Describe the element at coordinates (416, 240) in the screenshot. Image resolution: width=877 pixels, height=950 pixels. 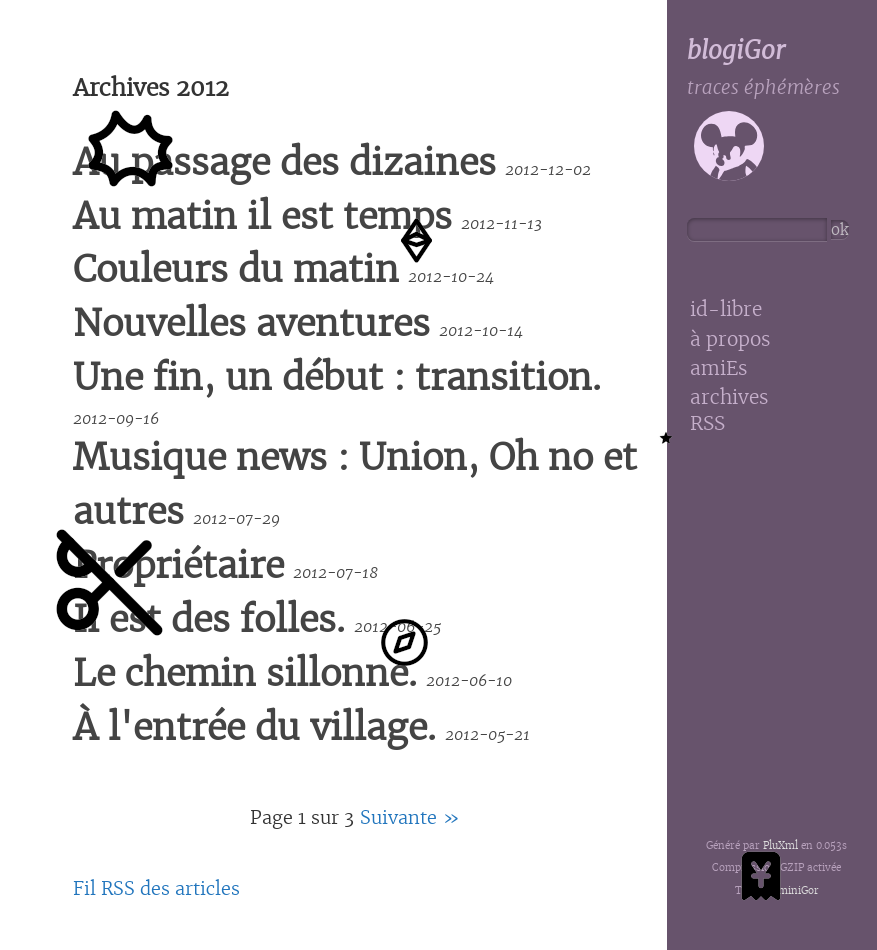
I see `view ethereum wallet balance` at that location.